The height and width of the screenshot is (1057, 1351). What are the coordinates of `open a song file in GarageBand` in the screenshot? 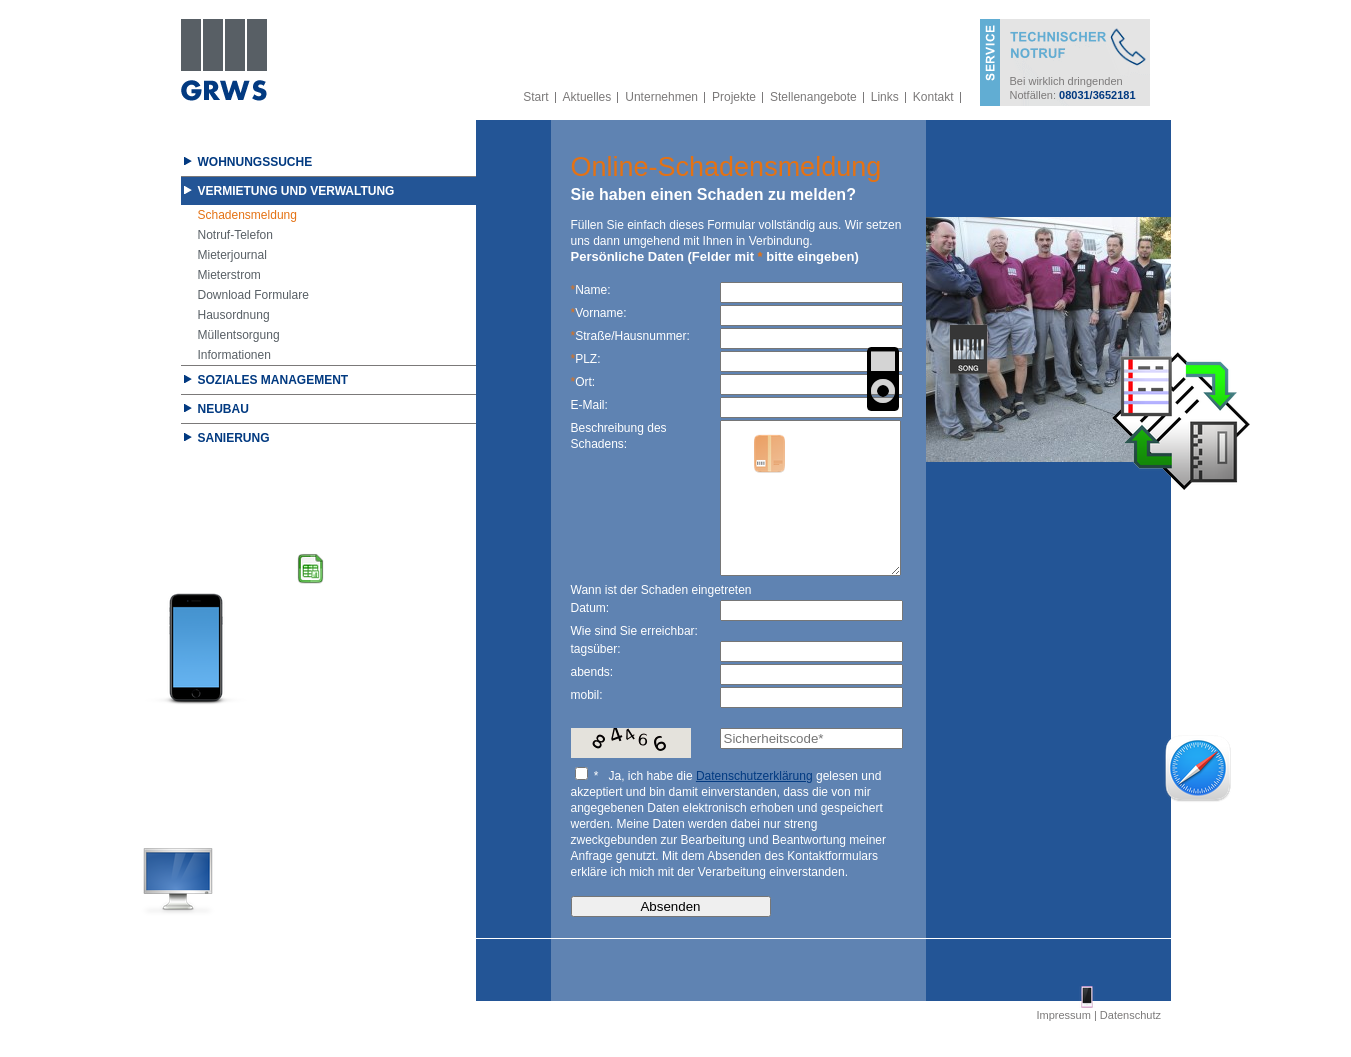 It's located at (968, 350).